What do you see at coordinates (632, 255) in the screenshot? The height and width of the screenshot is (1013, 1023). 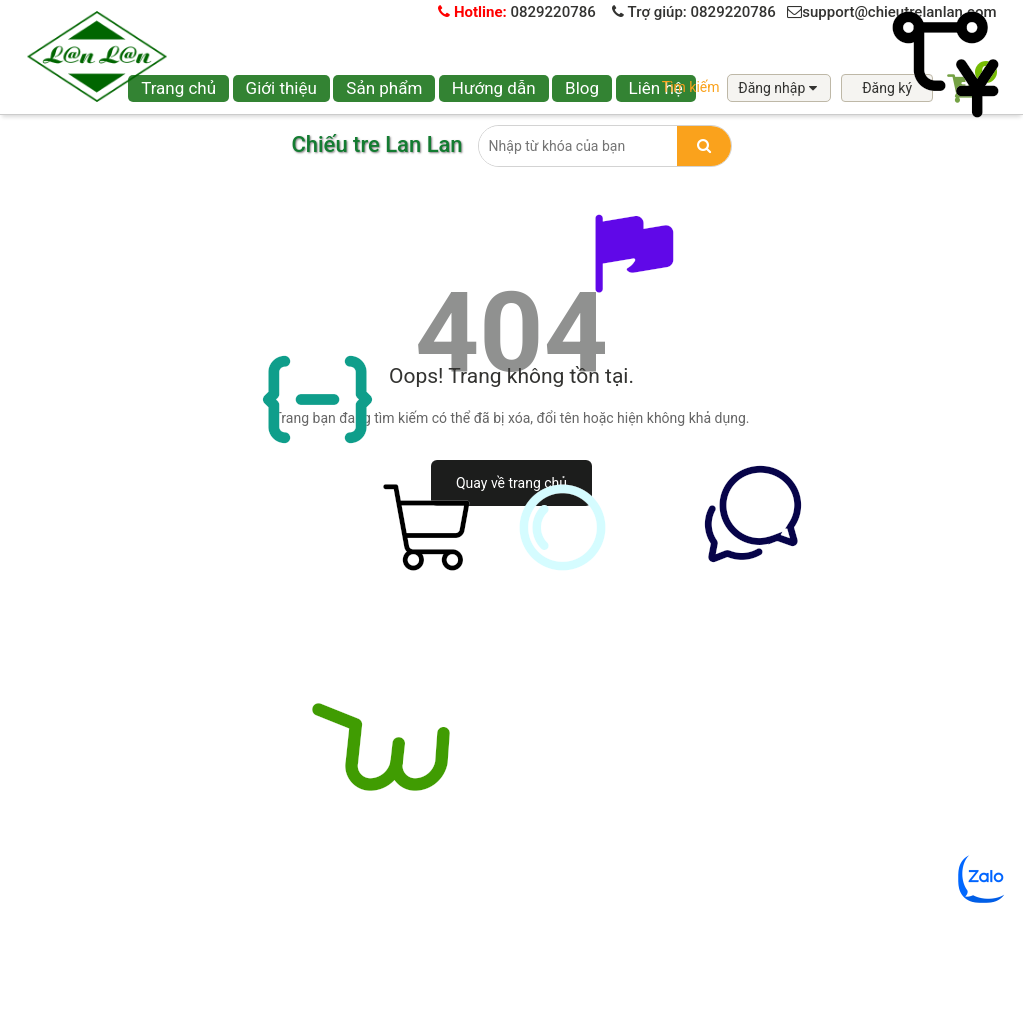 I see `report or flag a message` at bounding box center [632, 255].